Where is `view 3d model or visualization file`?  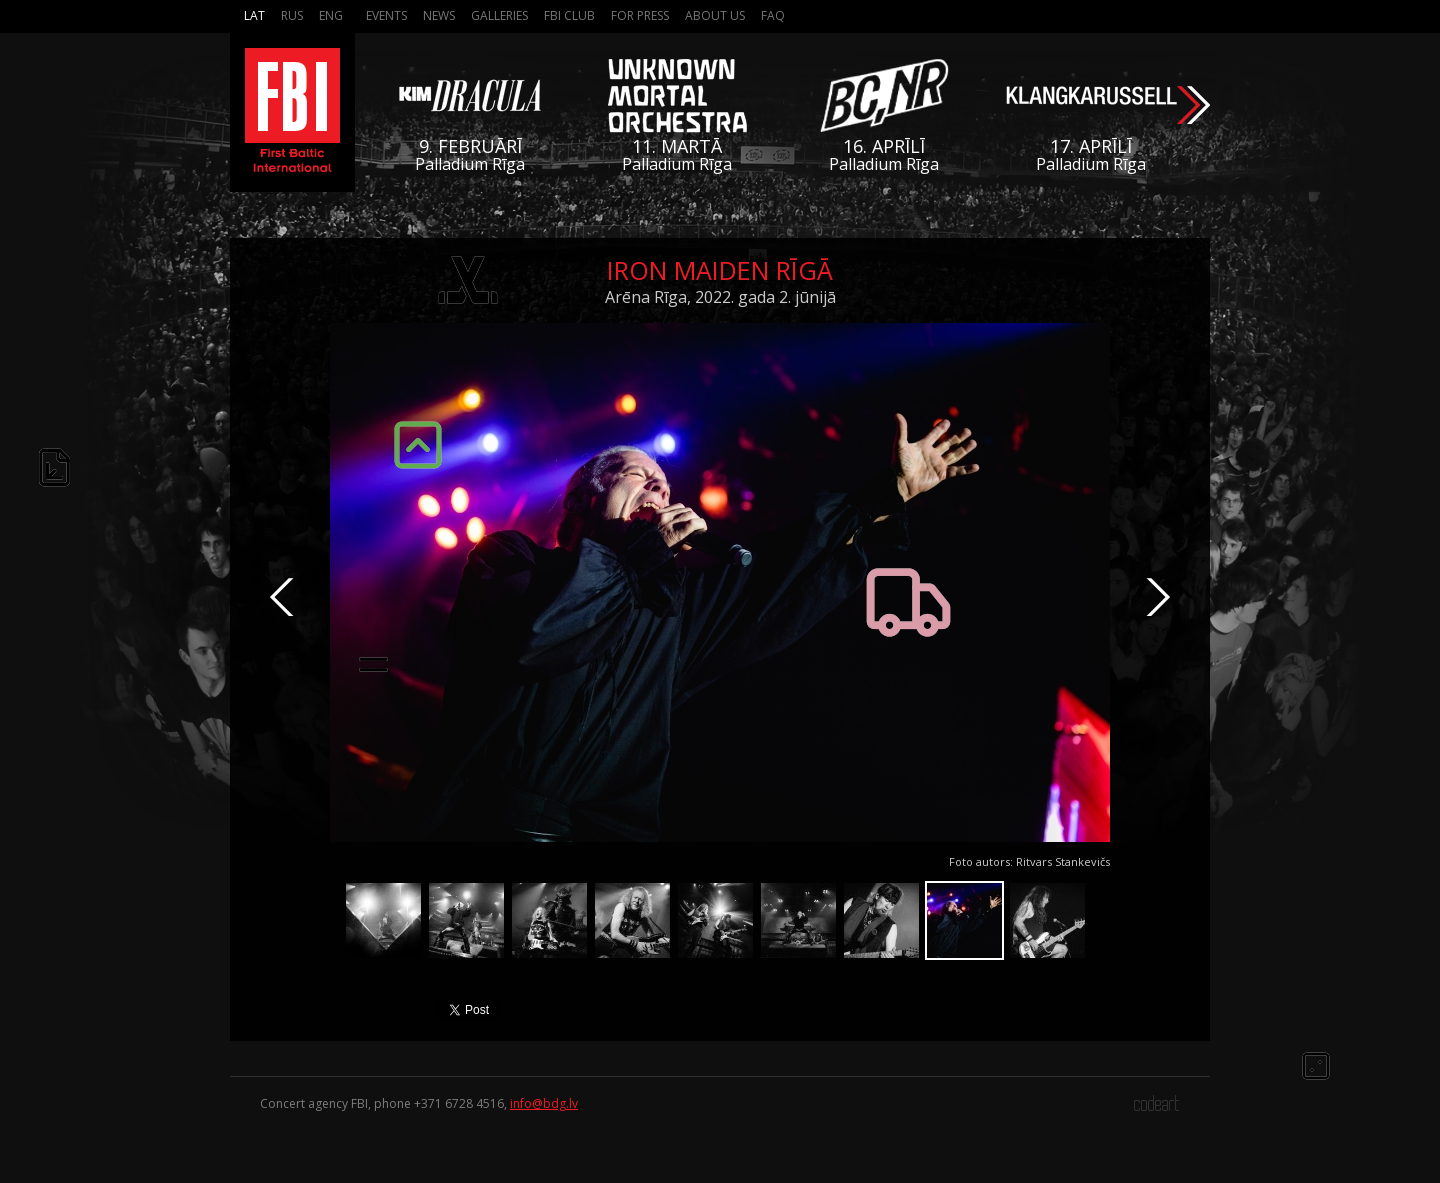
view 3d model or visualization file is located at coordinates (54, 467).